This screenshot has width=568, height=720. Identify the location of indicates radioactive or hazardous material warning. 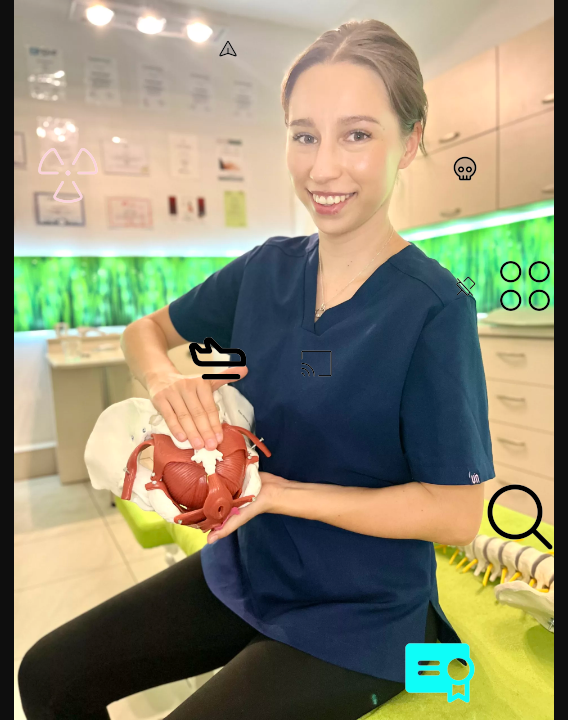
(68, 173).